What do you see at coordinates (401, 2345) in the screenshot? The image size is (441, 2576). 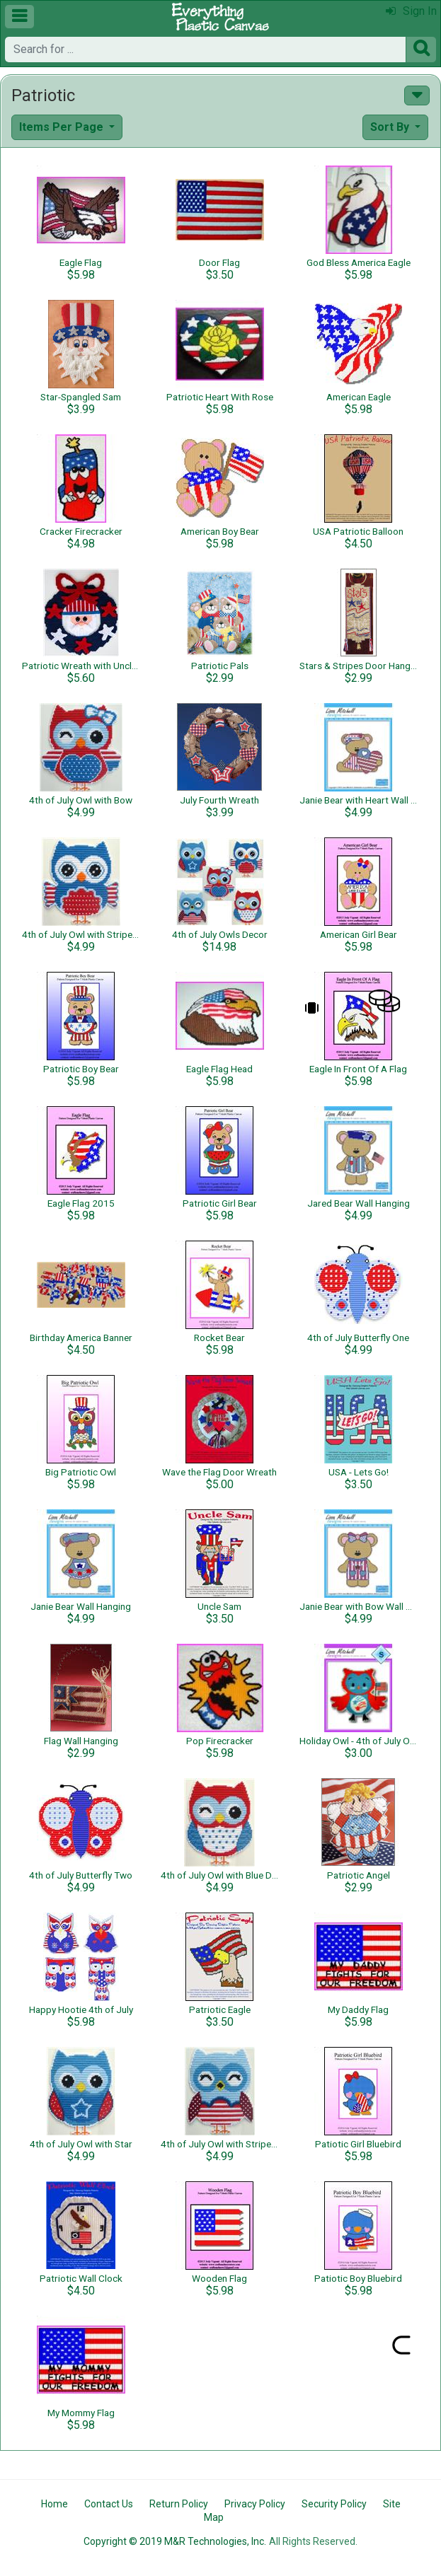 I see `indicates a proper subset relationship in mathematical notation` at bounding box center [401, 2345].